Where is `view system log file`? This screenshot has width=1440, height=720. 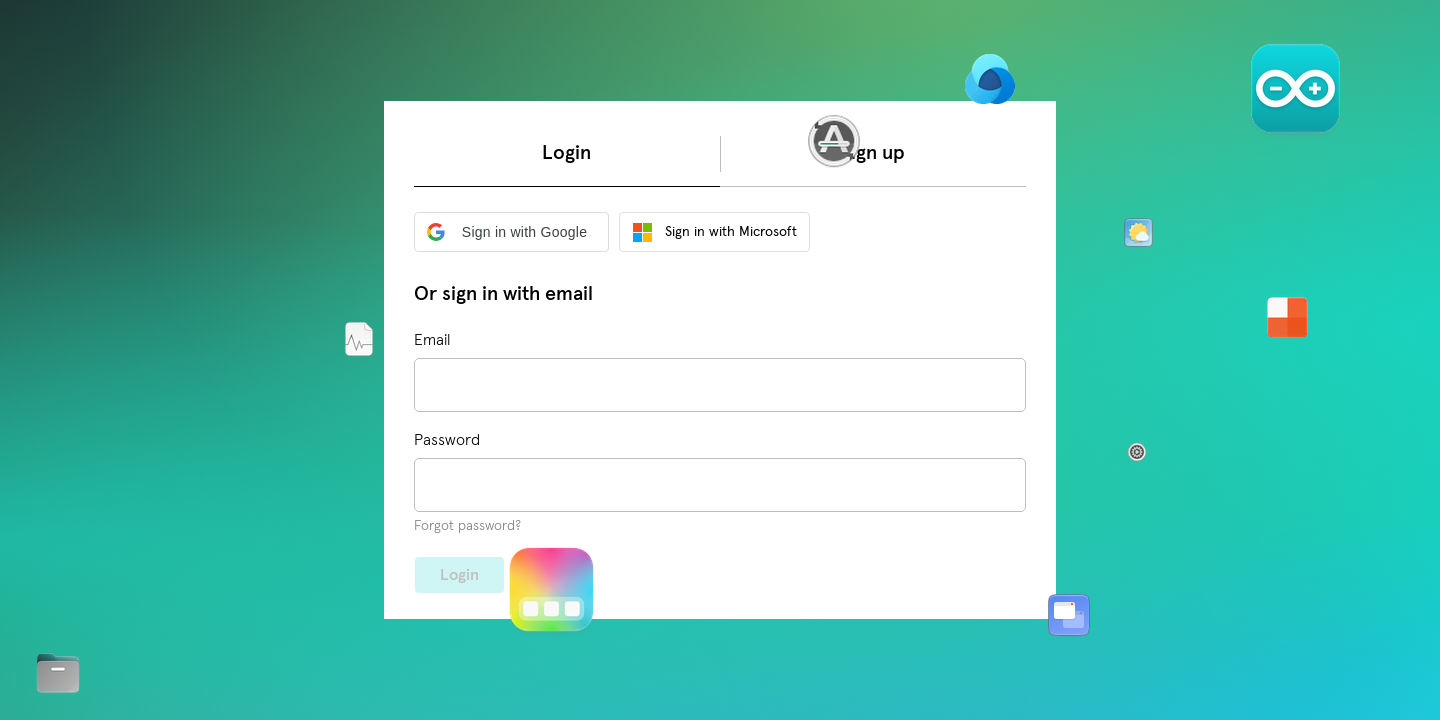 view system log file is located at coordinates (359, 339).